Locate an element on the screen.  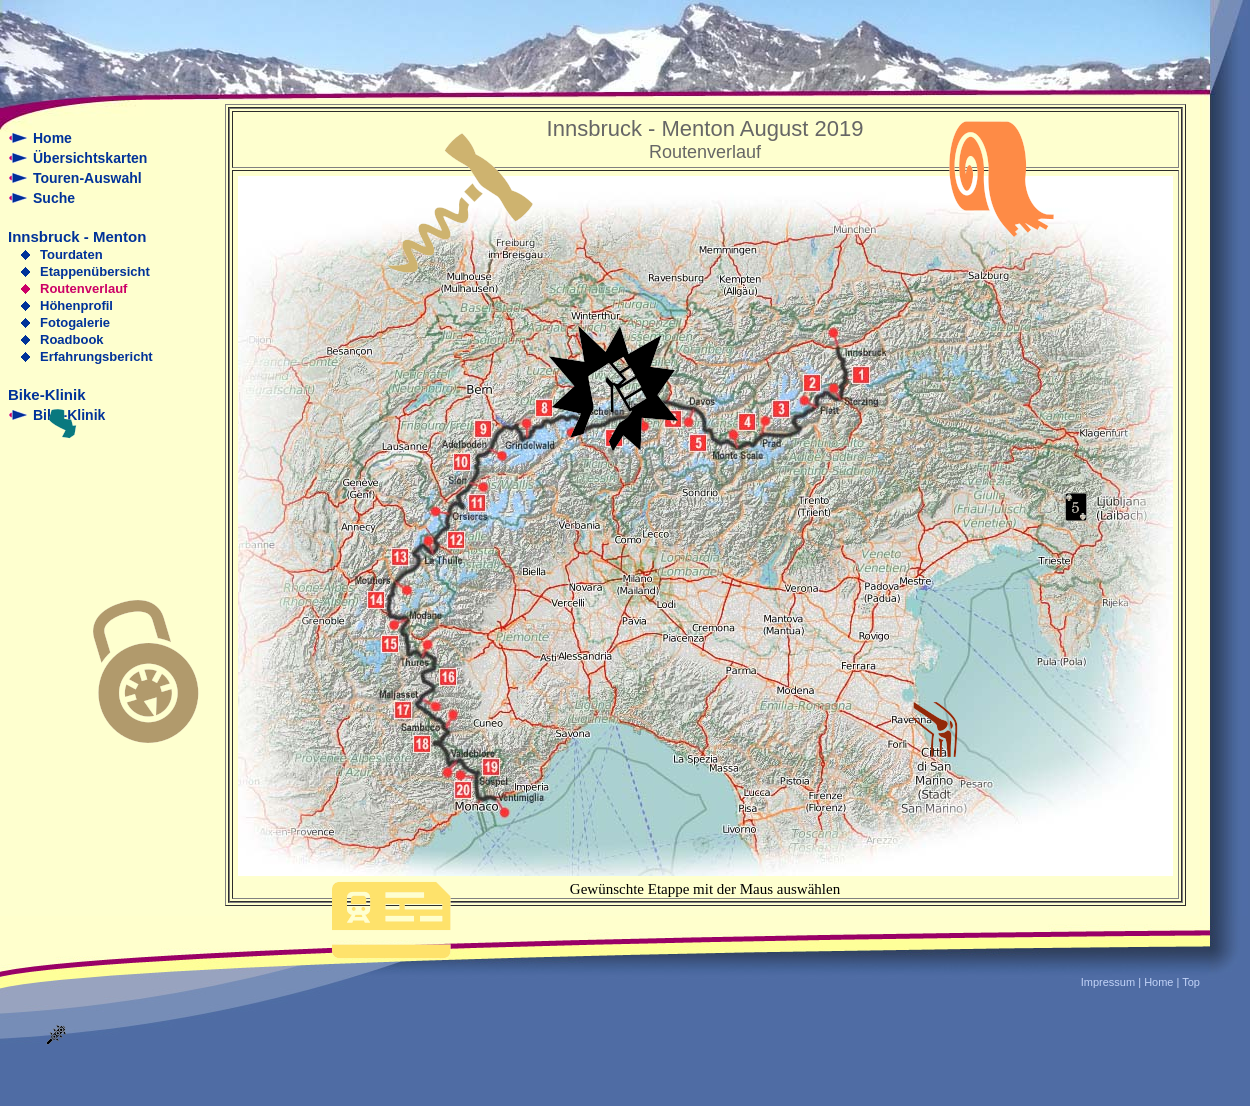
view your subway or transit pass is located at coordinates (390, 920).